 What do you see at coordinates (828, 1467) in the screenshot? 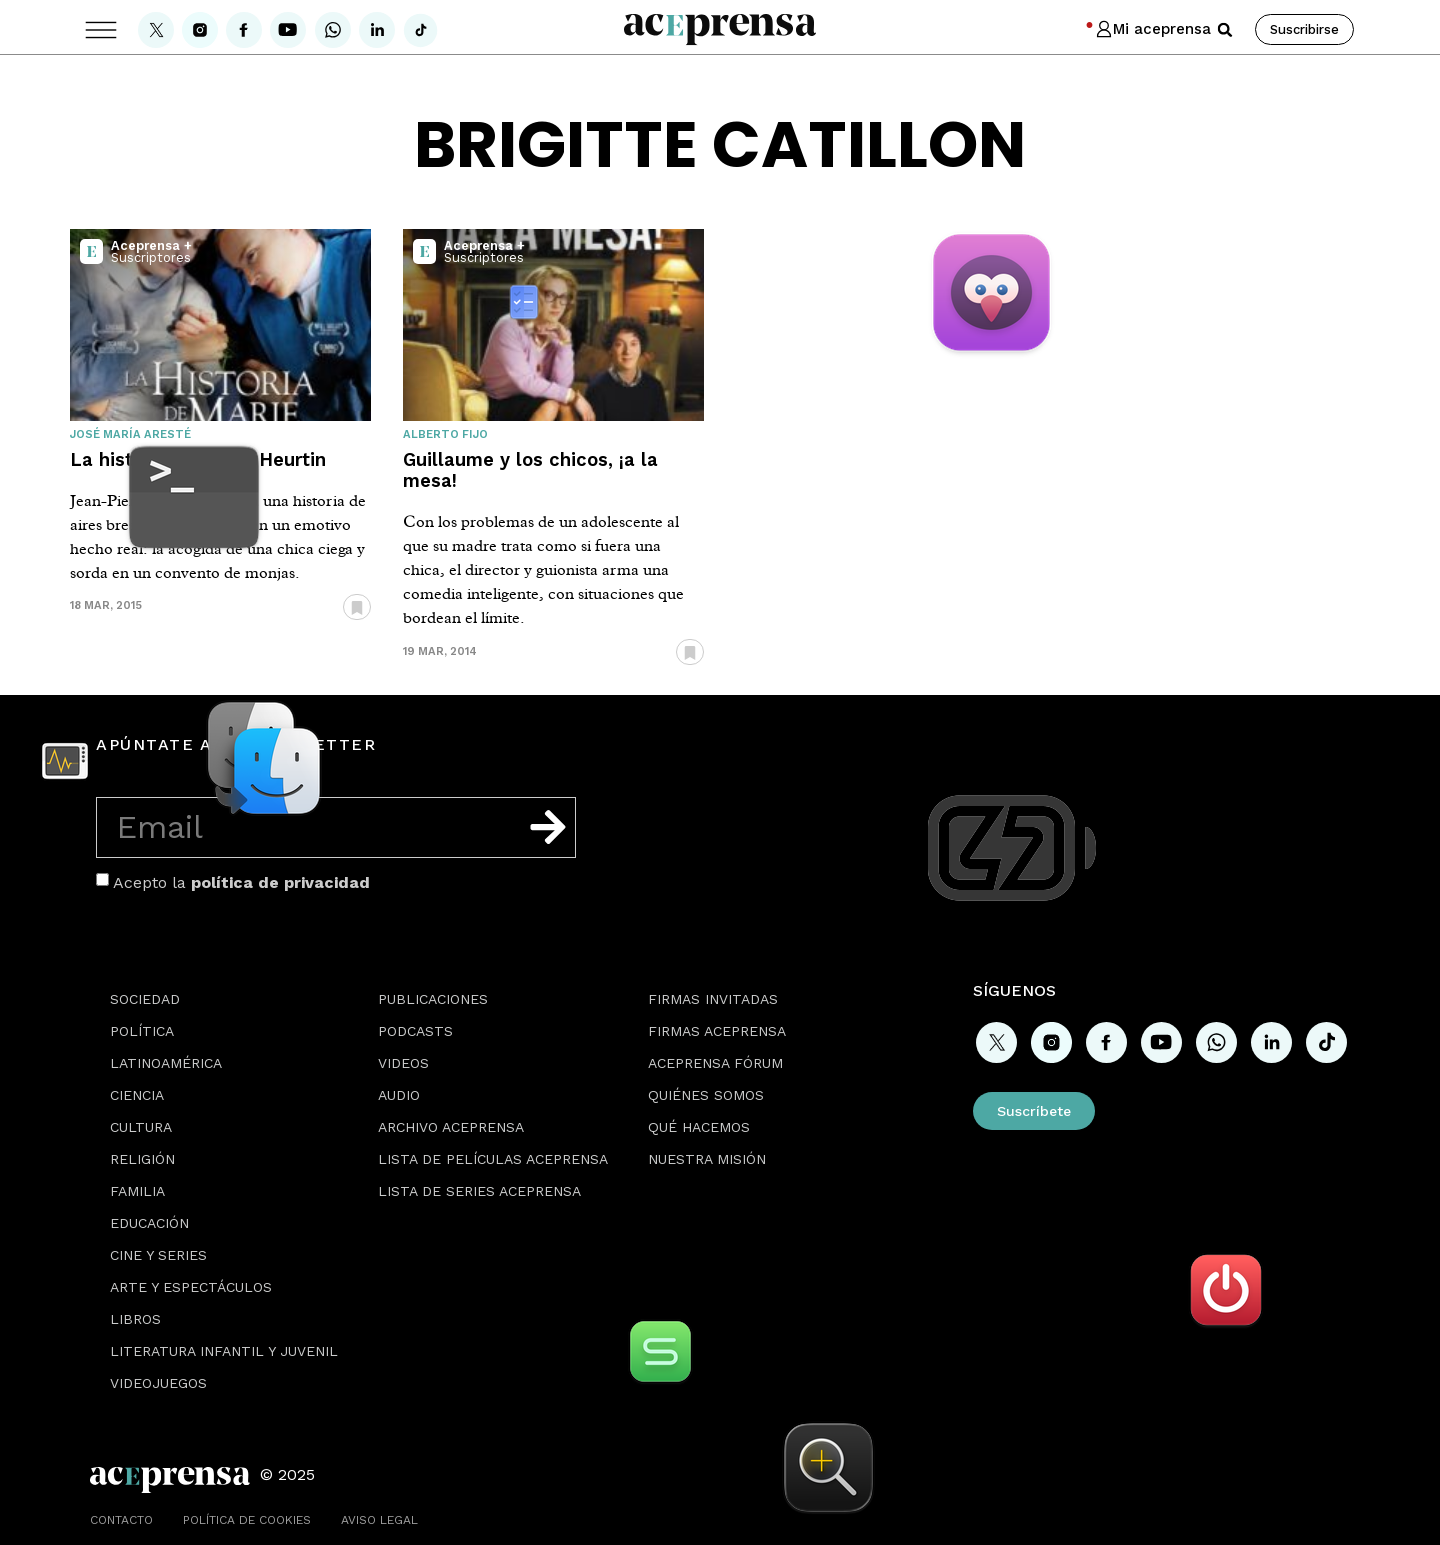
I see `open the magnifier accessibility app` at bounding box center [828, 1467].